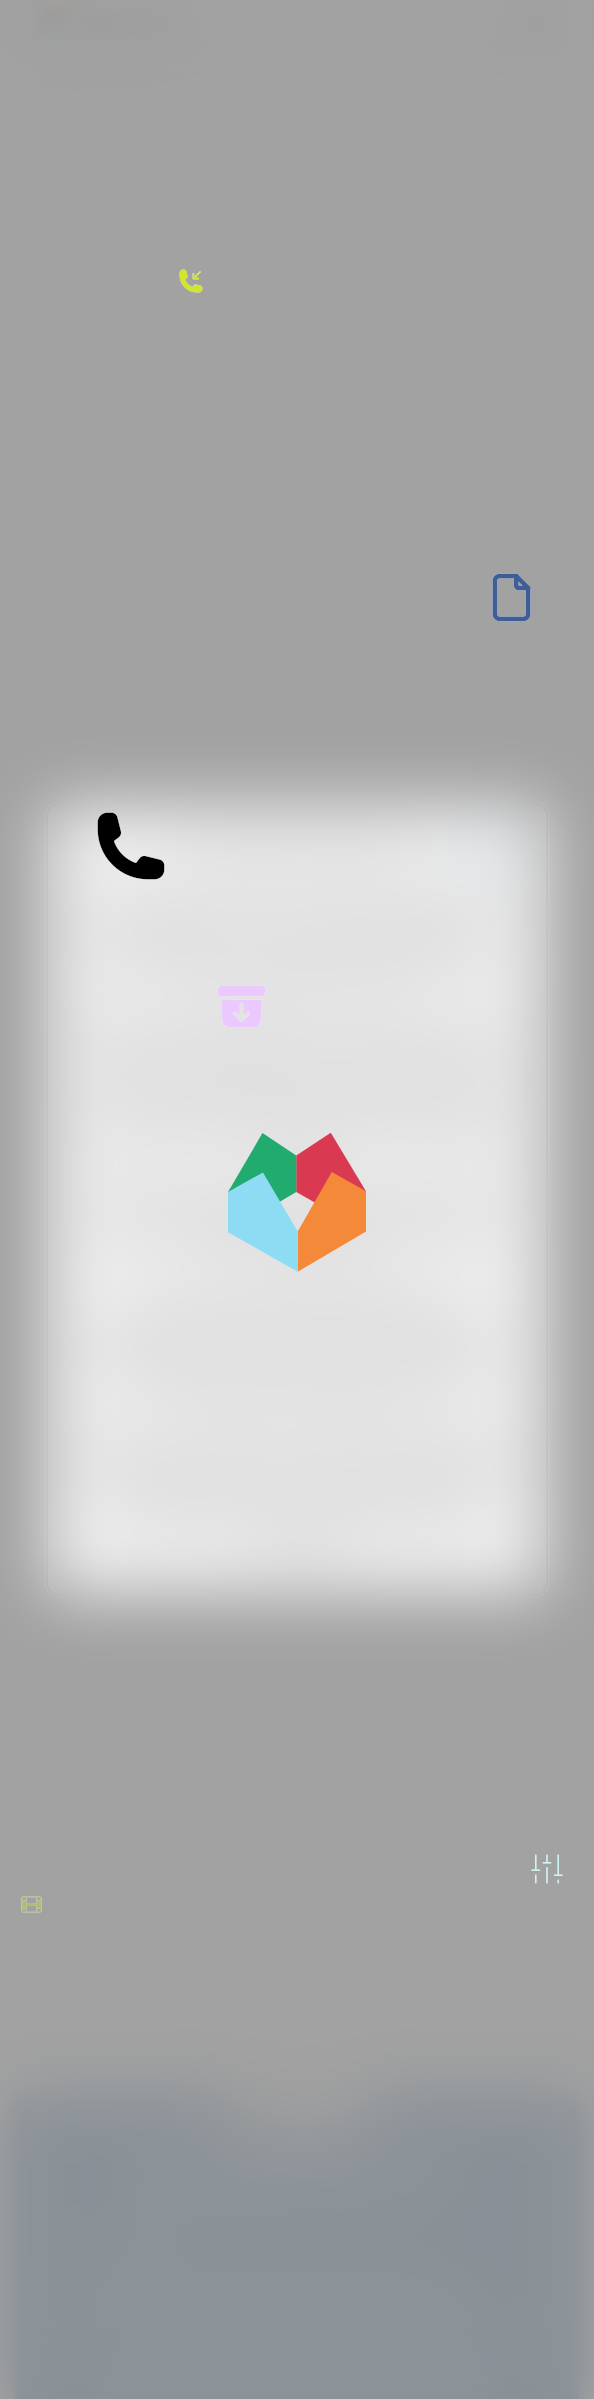  I want to click on incoming call notification, so click(191, 281).